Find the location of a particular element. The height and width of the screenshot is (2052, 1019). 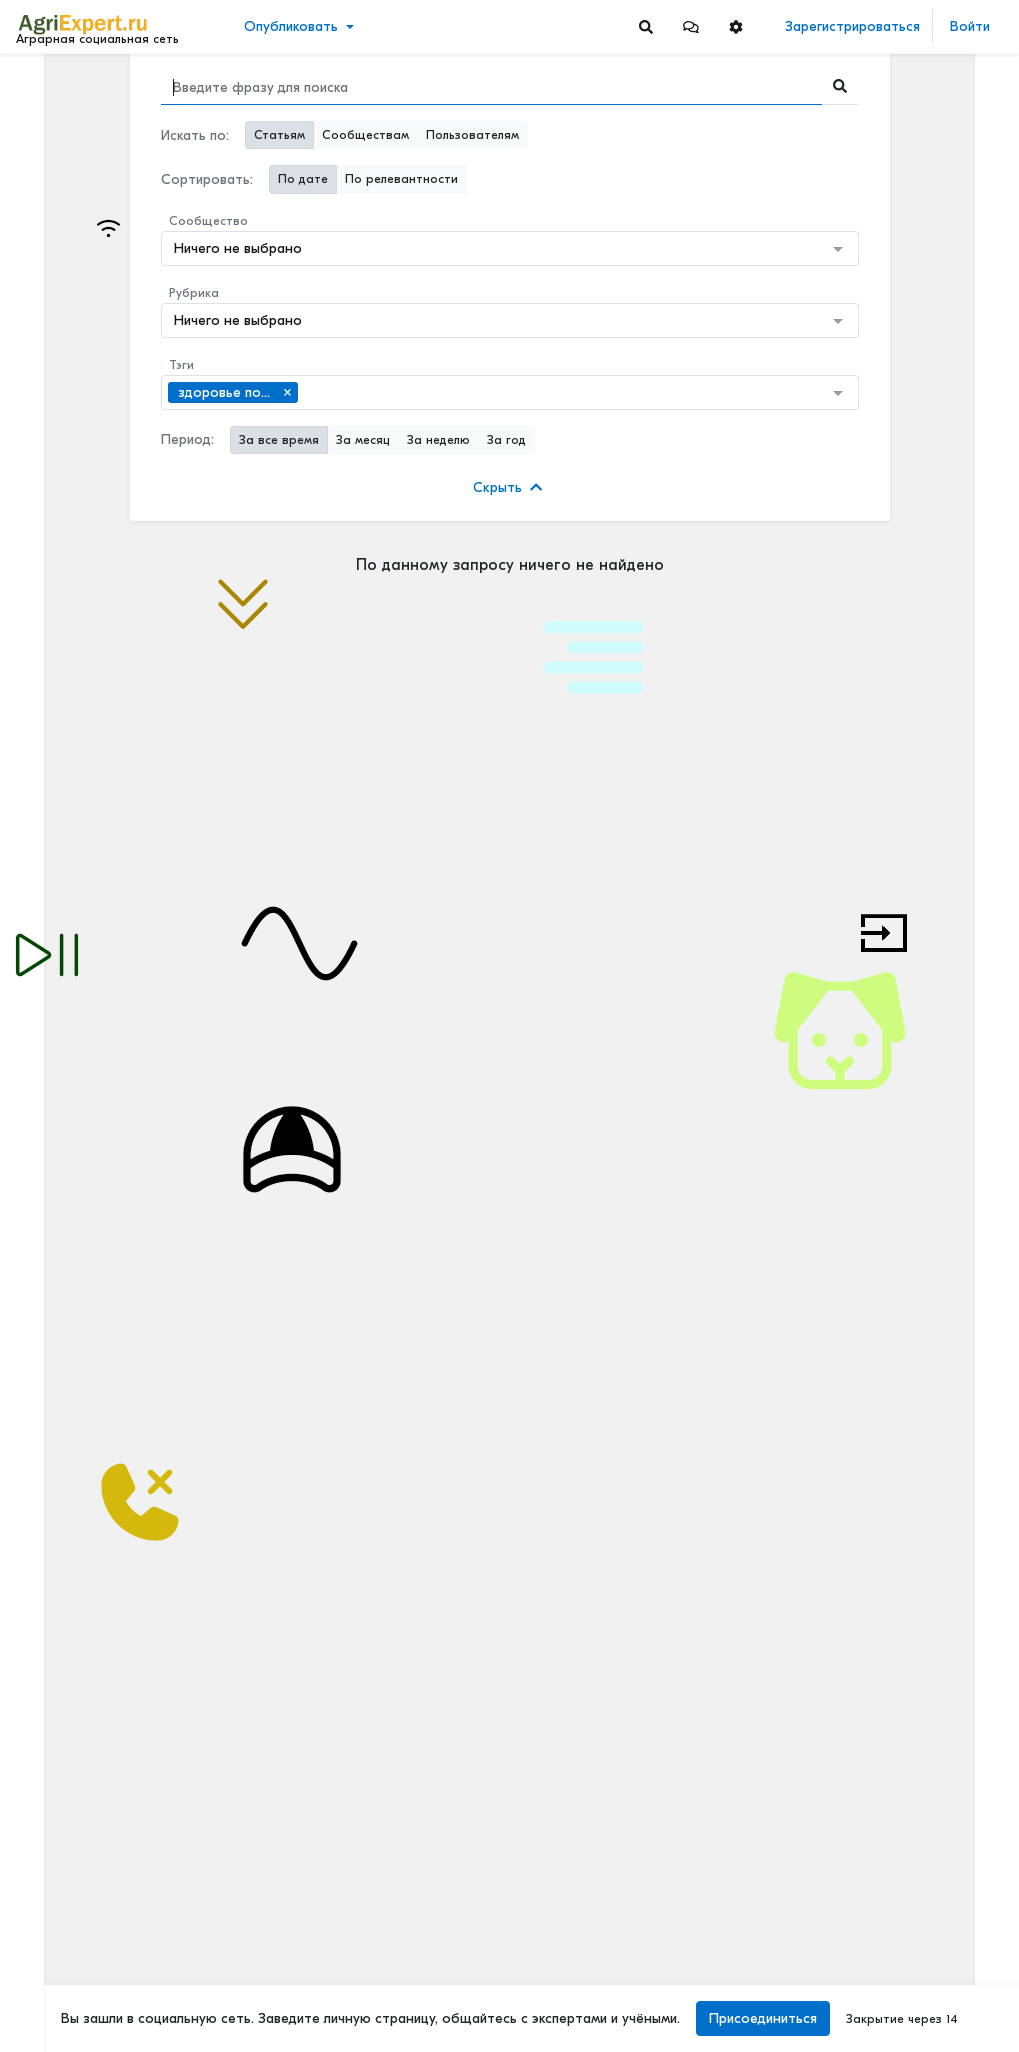

end or decline a phone call is located at coordinates (141, 1500).